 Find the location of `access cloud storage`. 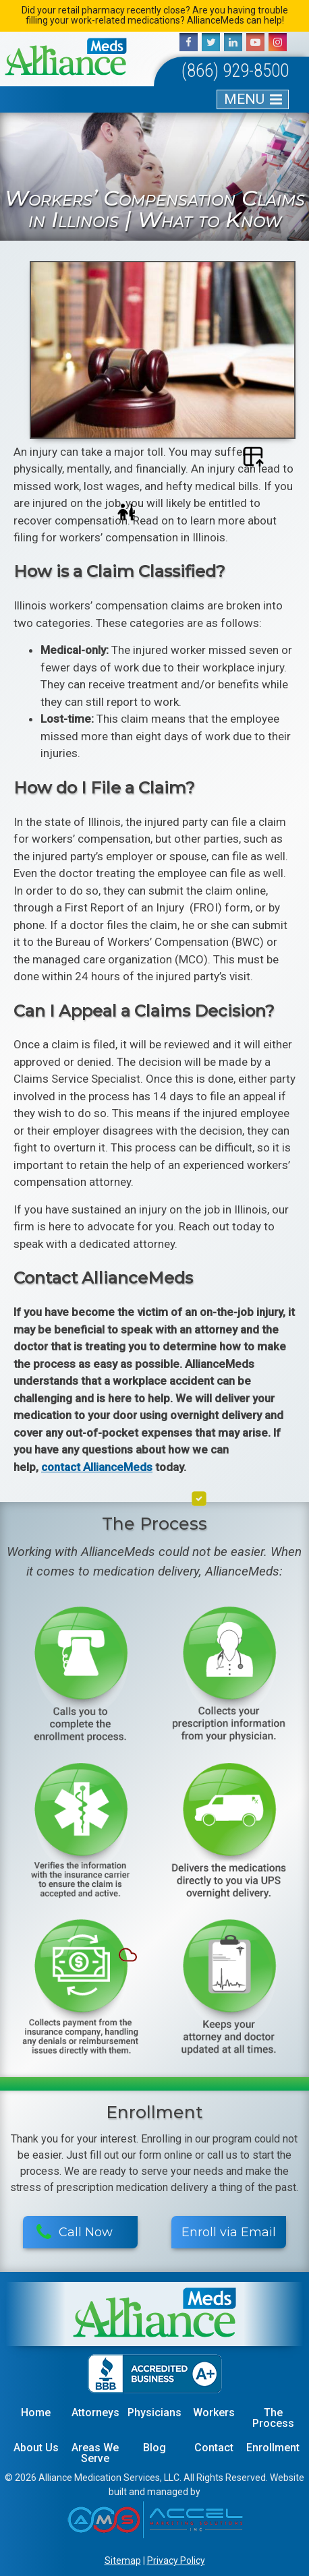

access cloud storage is located at coordinates (128, 1954).